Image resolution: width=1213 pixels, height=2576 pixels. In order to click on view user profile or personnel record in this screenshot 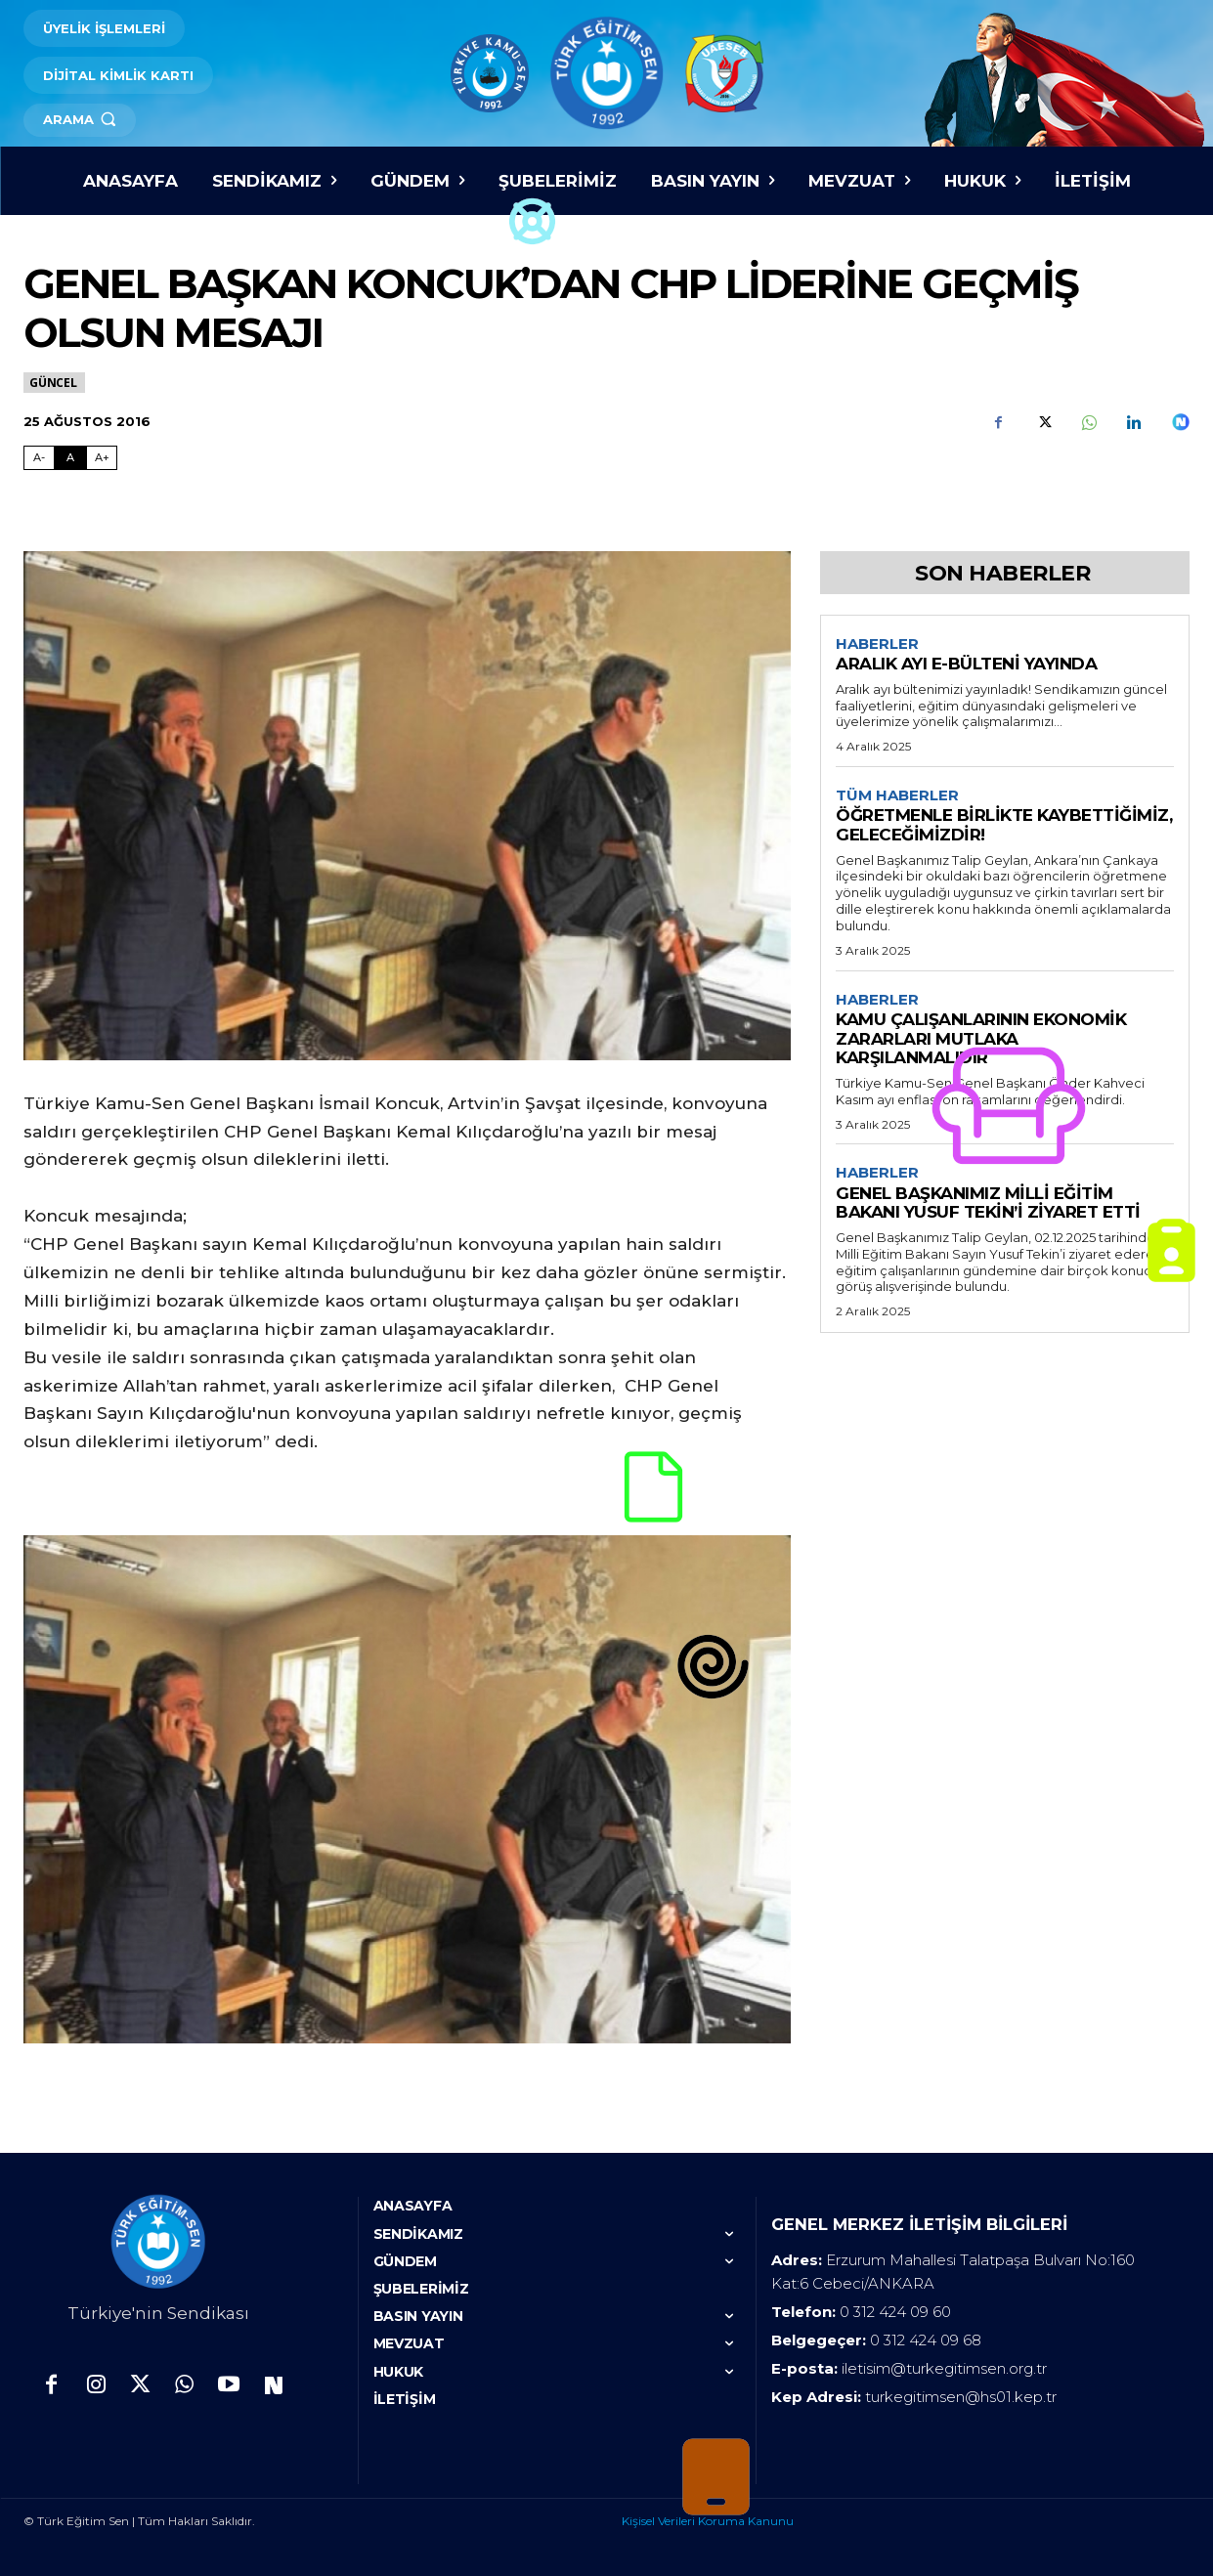, I will do `click(1171, 1250)`.